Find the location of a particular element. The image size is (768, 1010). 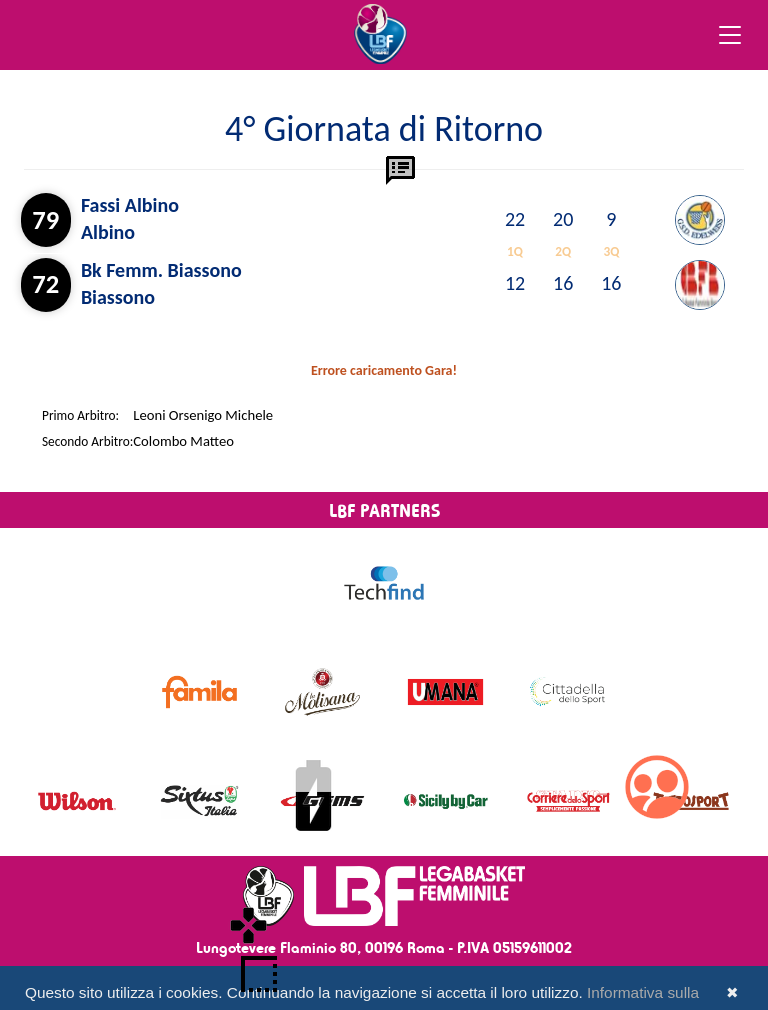

view speaker notes or presentation comments is located at coordinates (400, 170).